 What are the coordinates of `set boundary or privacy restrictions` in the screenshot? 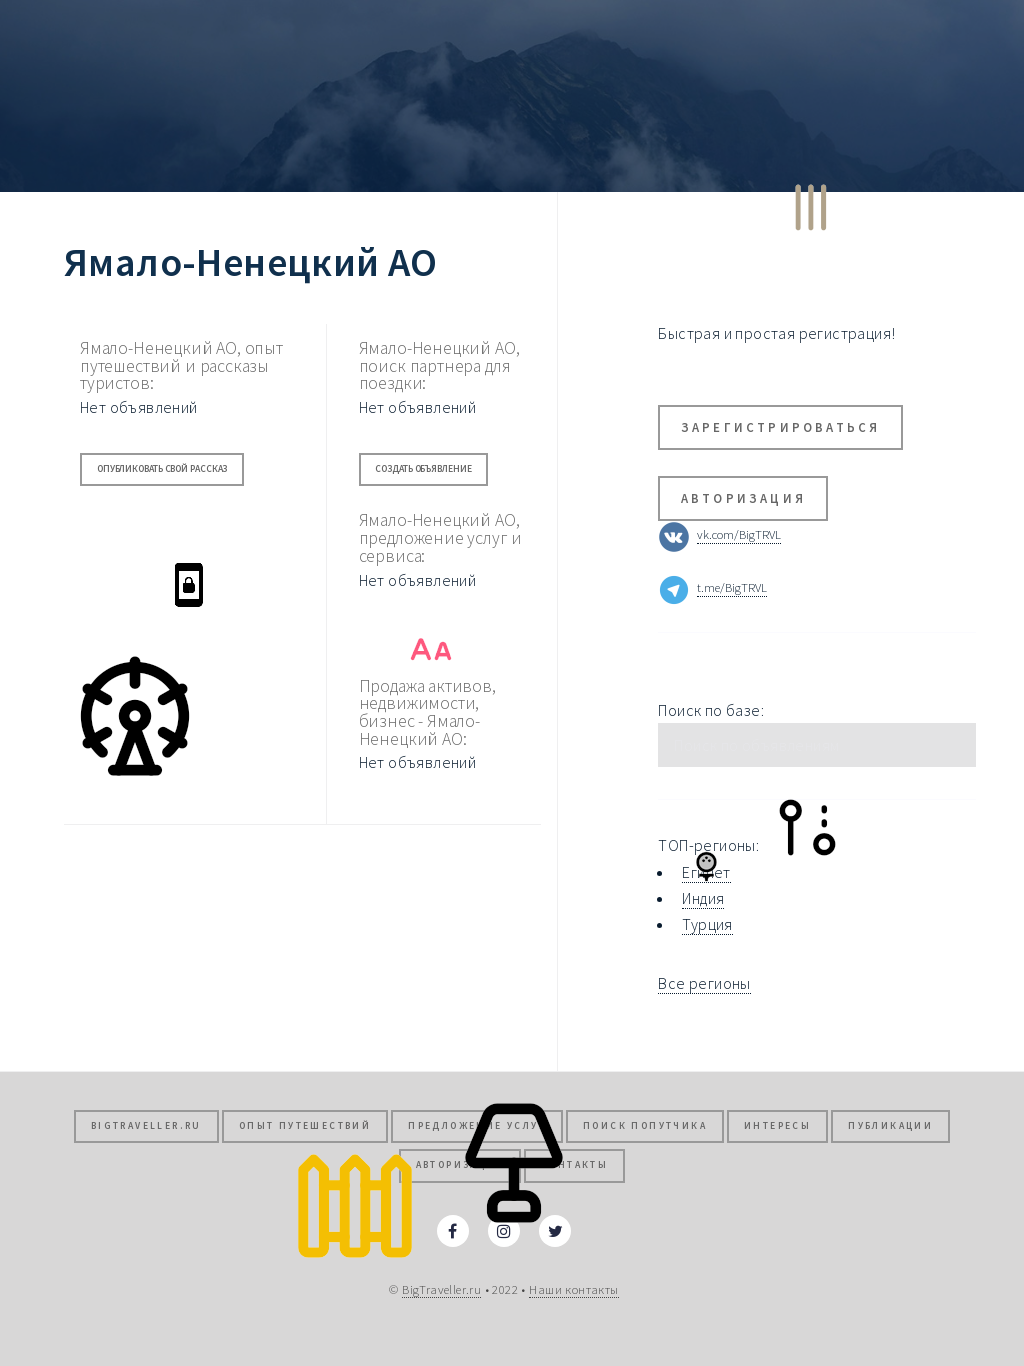 It's located at (355, 1206).